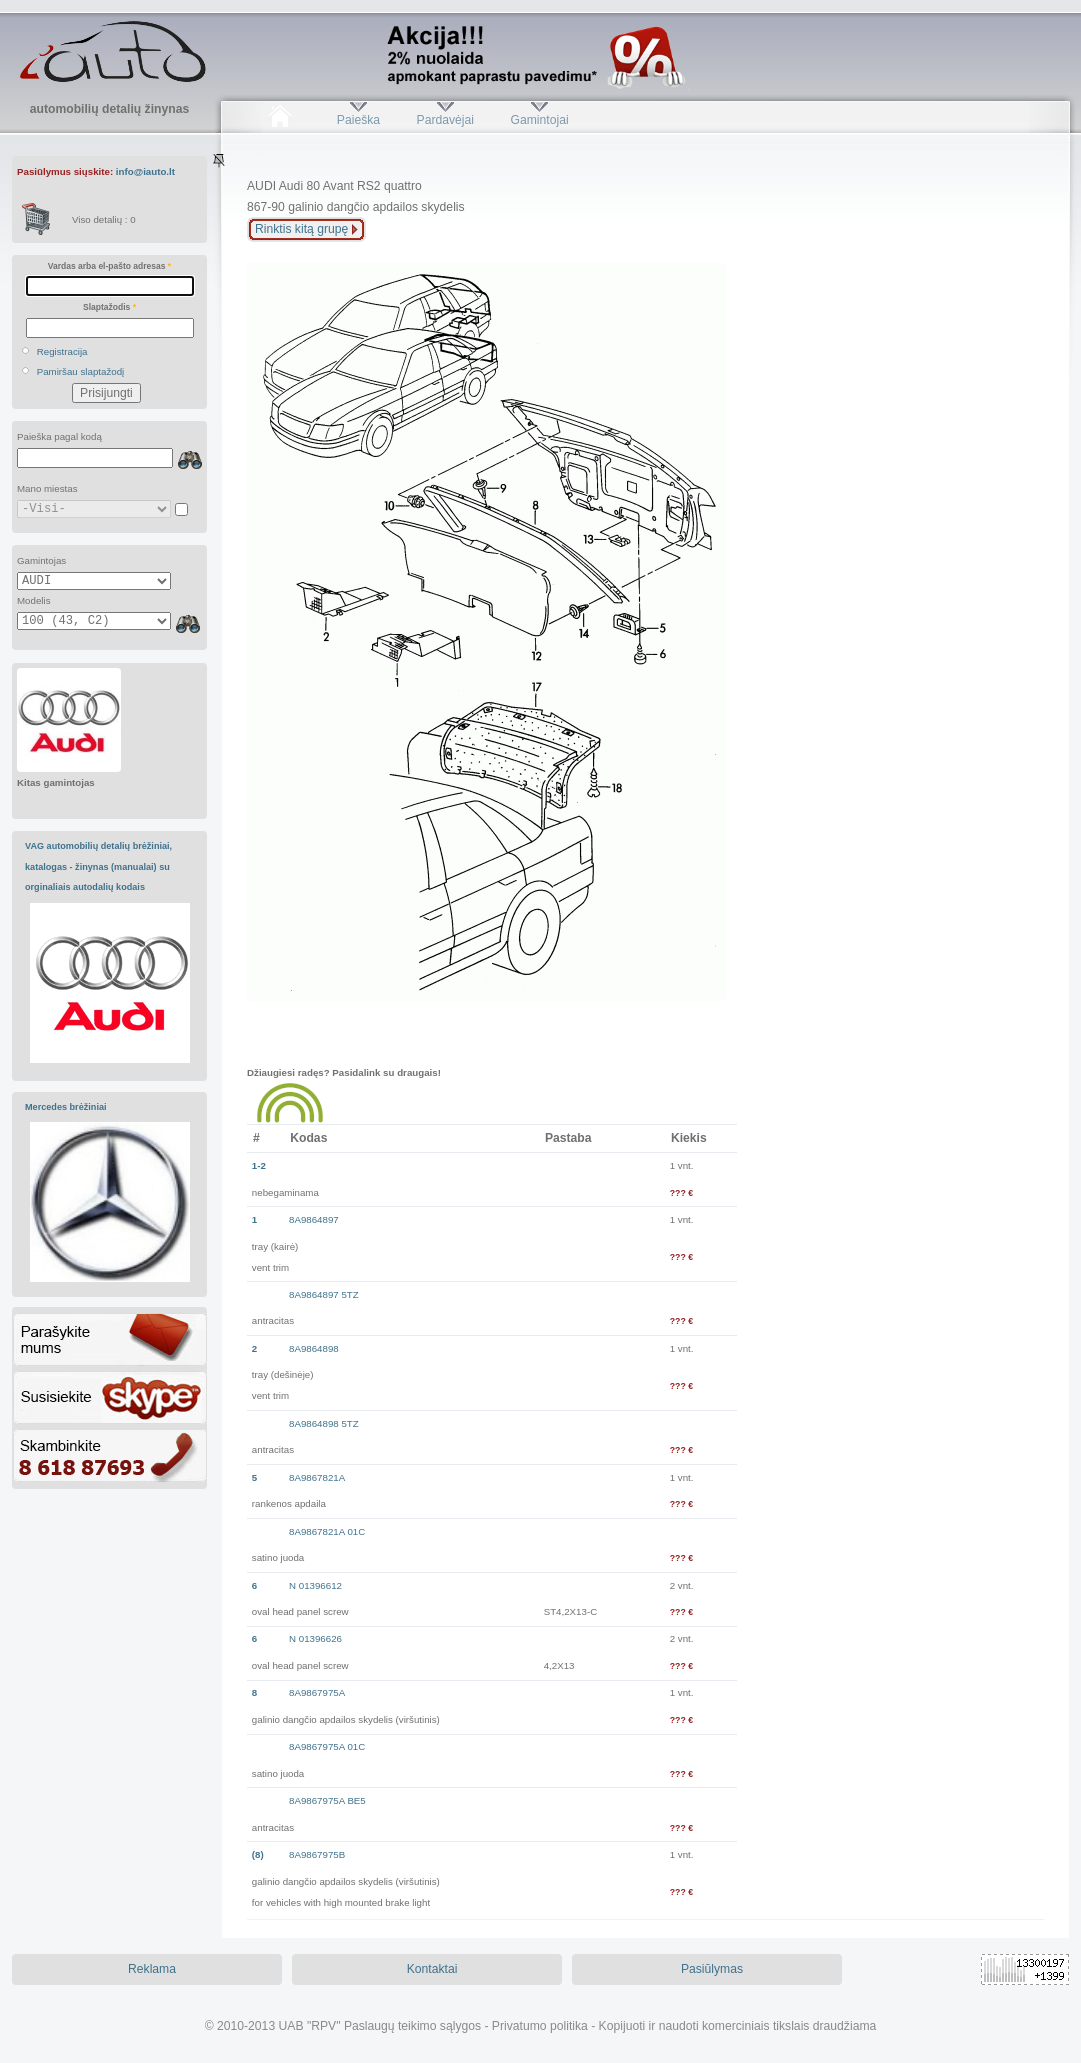  Describe the element at coordinates (290, 1105) in the screenshot. I see `indicates LGBTQ+ or pride-related content` at that location.